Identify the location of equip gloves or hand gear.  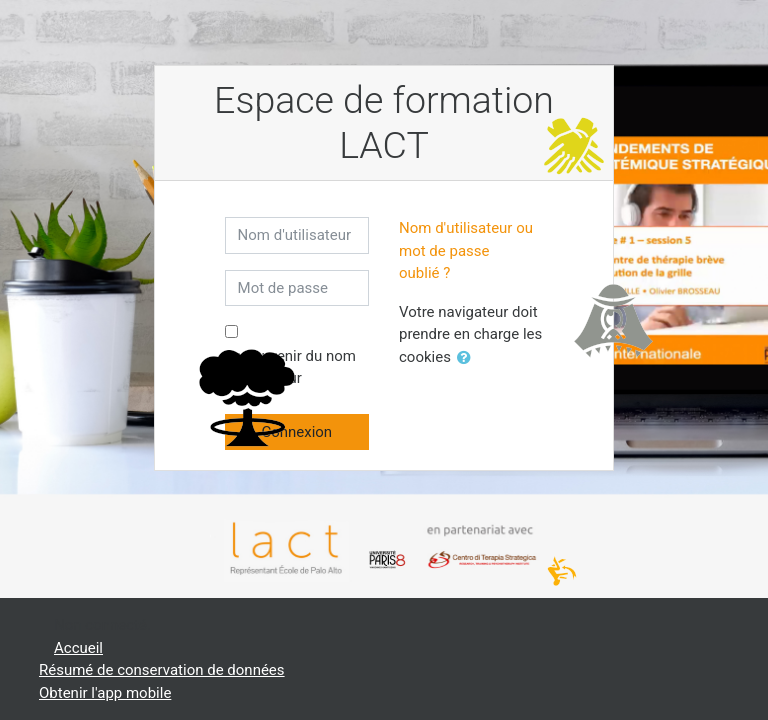
(574, 146).